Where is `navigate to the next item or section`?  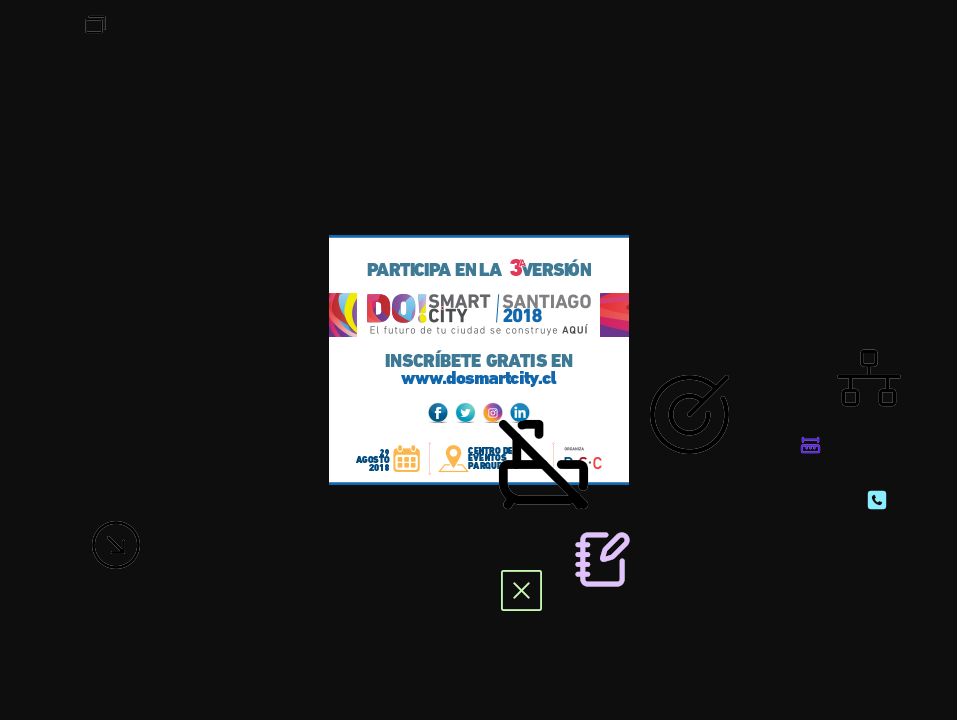 navigate to the next item or section is located at coordinates (116, 545).